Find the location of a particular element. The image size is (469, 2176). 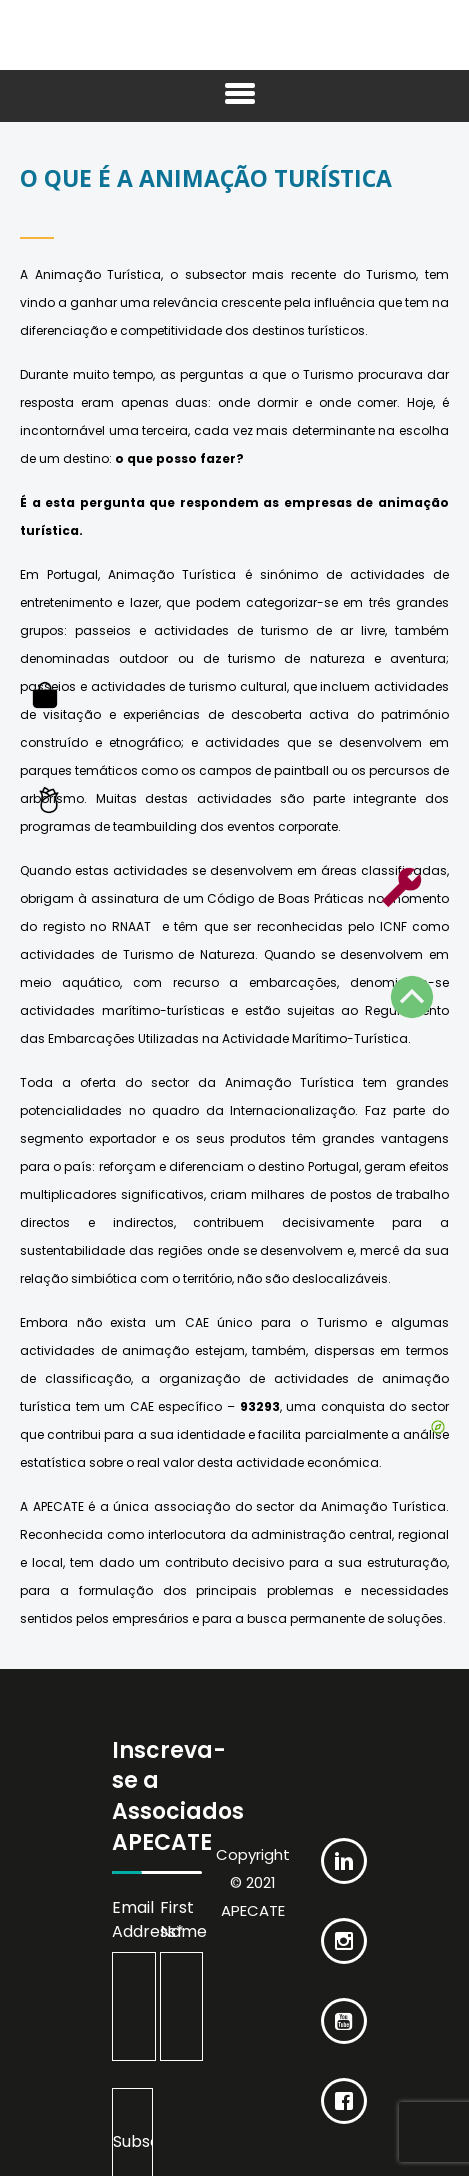

access build or configuration settings is located at coordinates (401, 887).